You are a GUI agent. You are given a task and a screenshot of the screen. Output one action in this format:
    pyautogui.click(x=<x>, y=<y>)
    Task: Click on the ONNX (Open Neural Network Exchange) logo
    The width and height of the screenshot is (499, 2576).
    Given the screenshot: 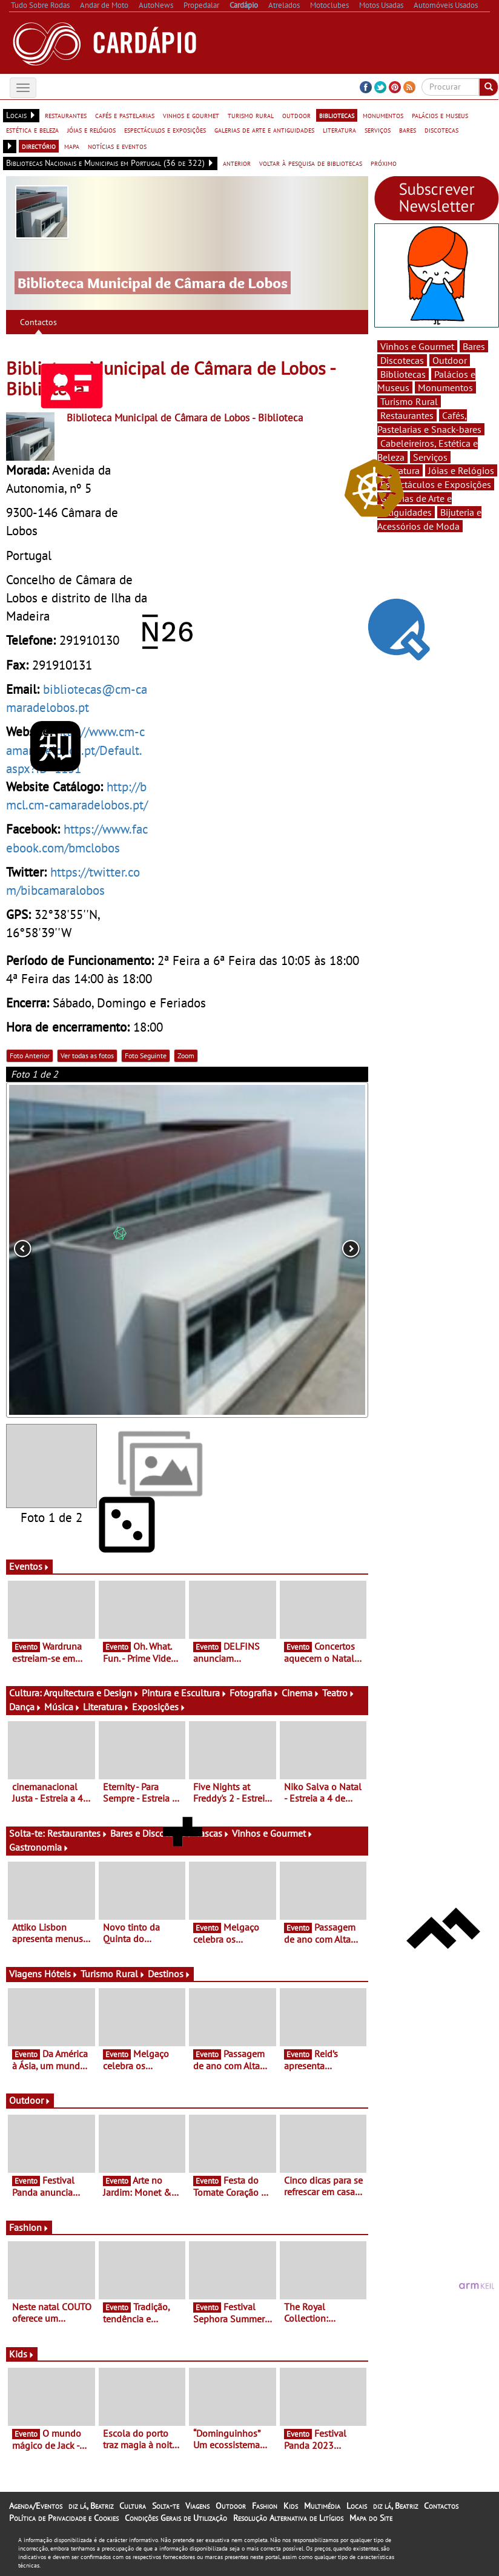 What is the action you would take?
    pyautogui.click(x=120, y=1233)
    